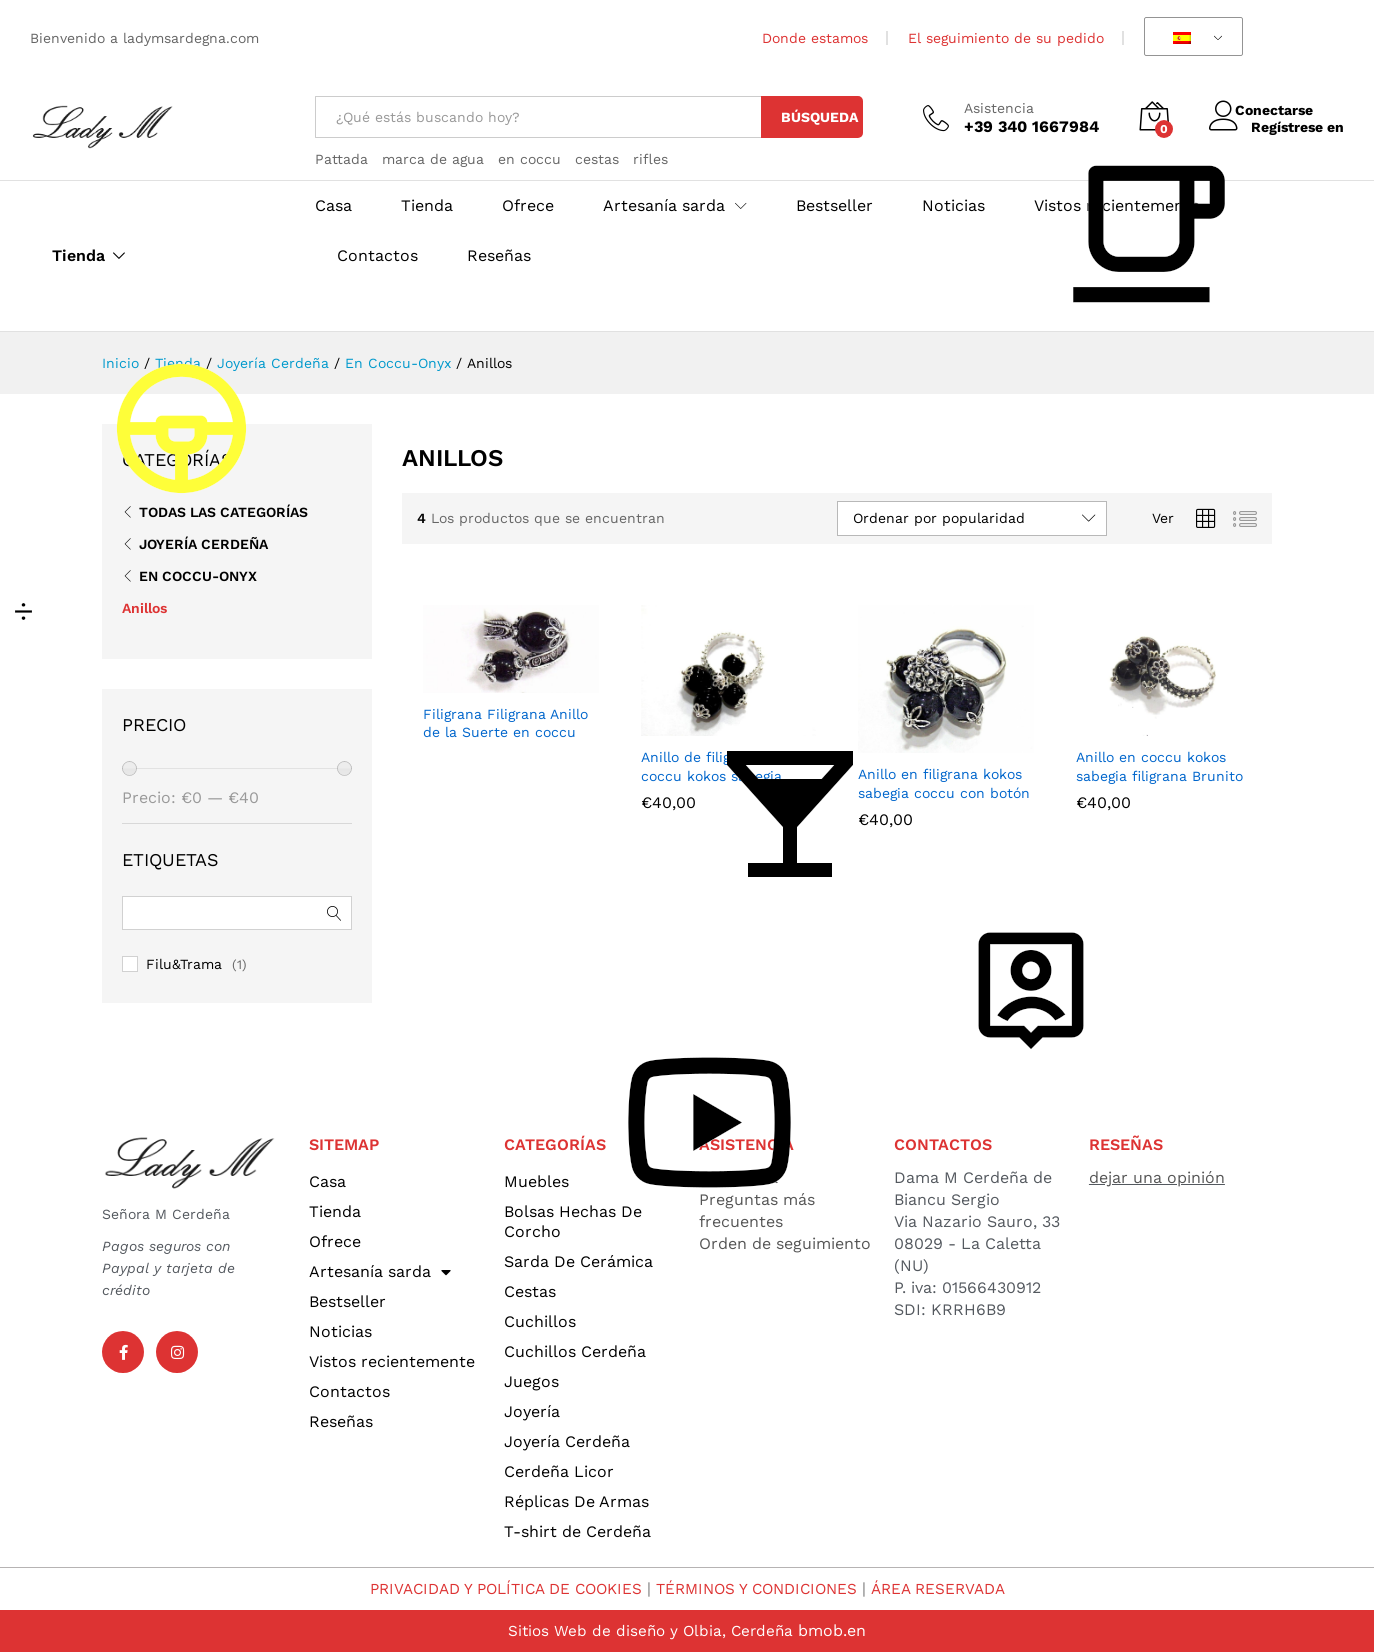  Describe the element at coordinates (1149, 234) in the screenshot. I see `browse coffee shop or café locations` at that location.